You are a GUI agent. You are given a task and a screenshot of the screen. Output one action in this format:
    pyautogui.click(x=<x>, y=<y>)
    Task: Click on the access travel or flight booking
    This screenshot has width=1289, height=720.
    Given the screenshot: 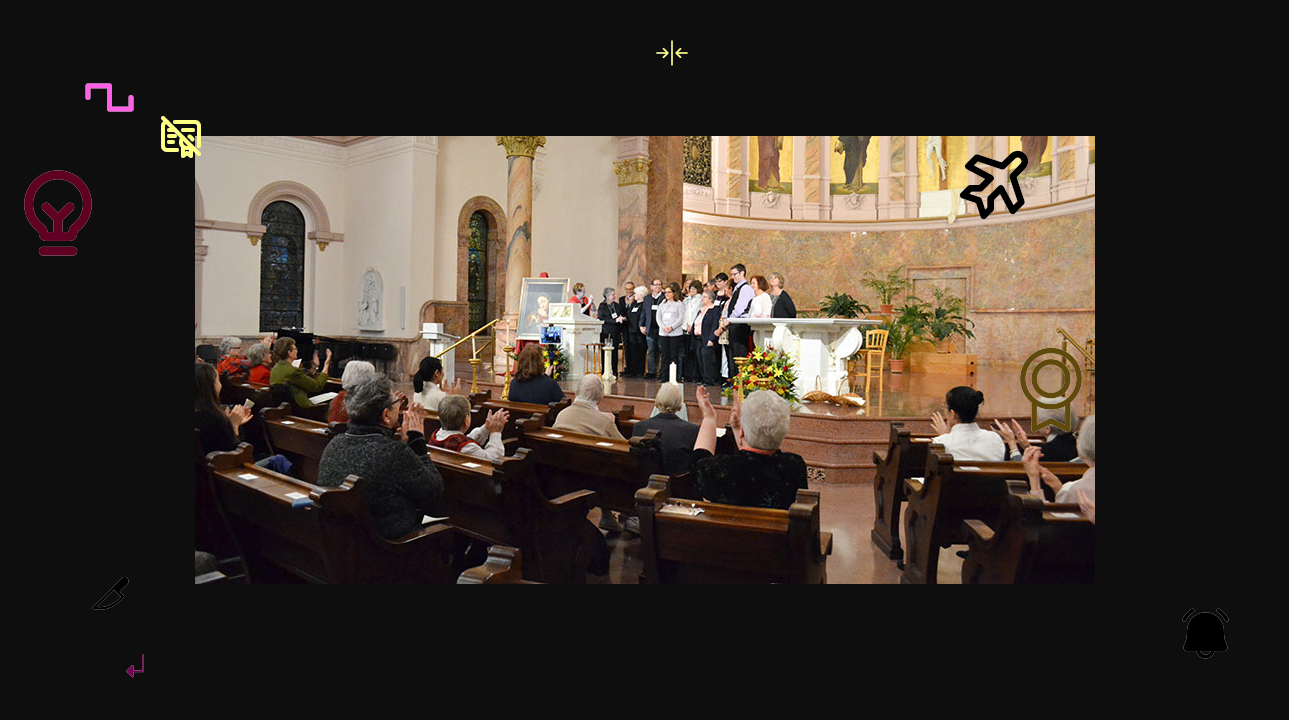 What is the action you would take?
    pyautogui.click(x=994, y=185)
    